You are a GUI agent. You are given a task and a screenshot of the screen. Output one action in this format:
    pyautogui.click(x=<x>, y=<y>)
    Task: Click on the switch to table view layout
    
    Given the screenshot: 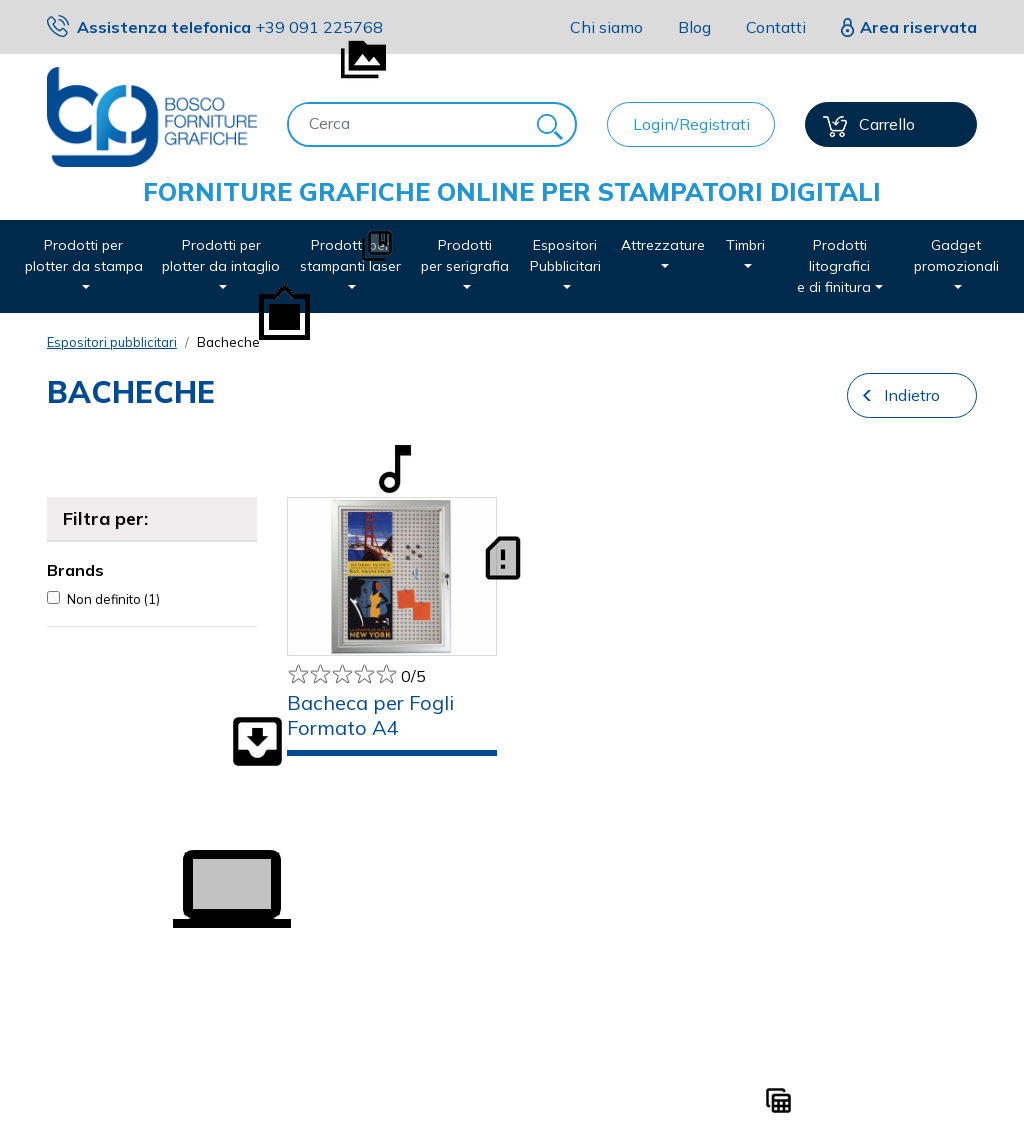 What is the action you would take?
    pyautogui.click(x=778, y=1100)
    